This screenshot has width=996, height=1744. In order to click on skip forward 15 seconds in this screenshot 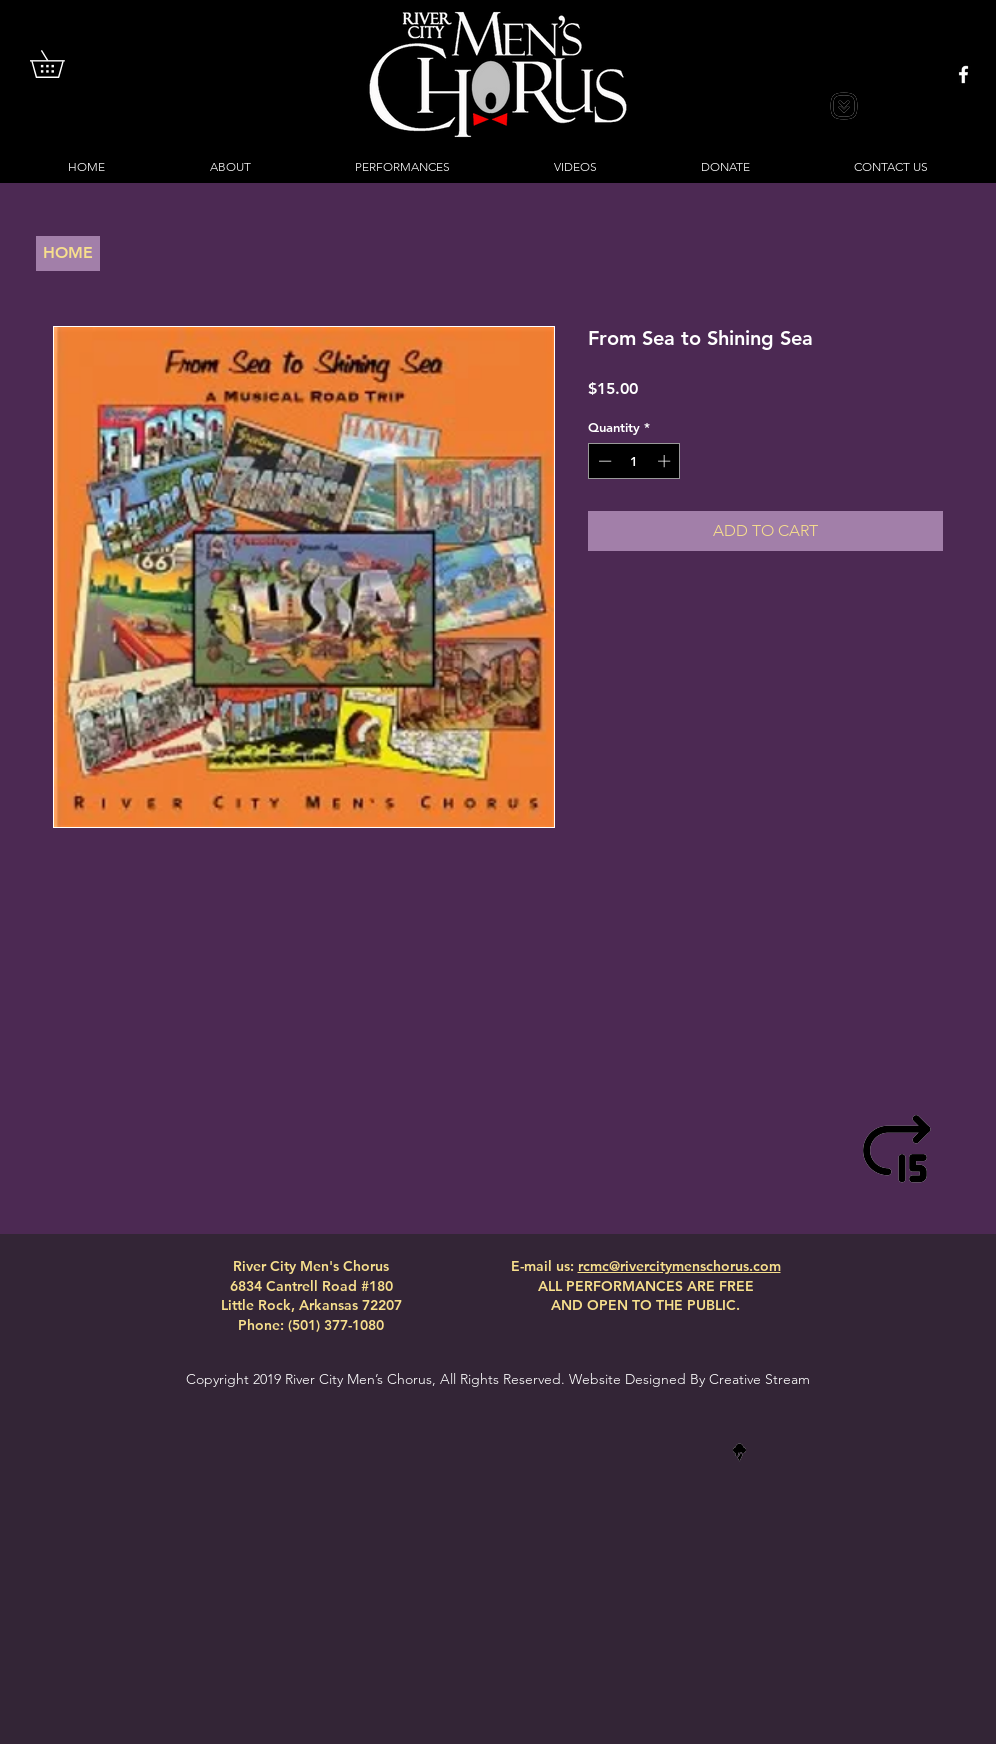, I will do `click(898, 1150)`.